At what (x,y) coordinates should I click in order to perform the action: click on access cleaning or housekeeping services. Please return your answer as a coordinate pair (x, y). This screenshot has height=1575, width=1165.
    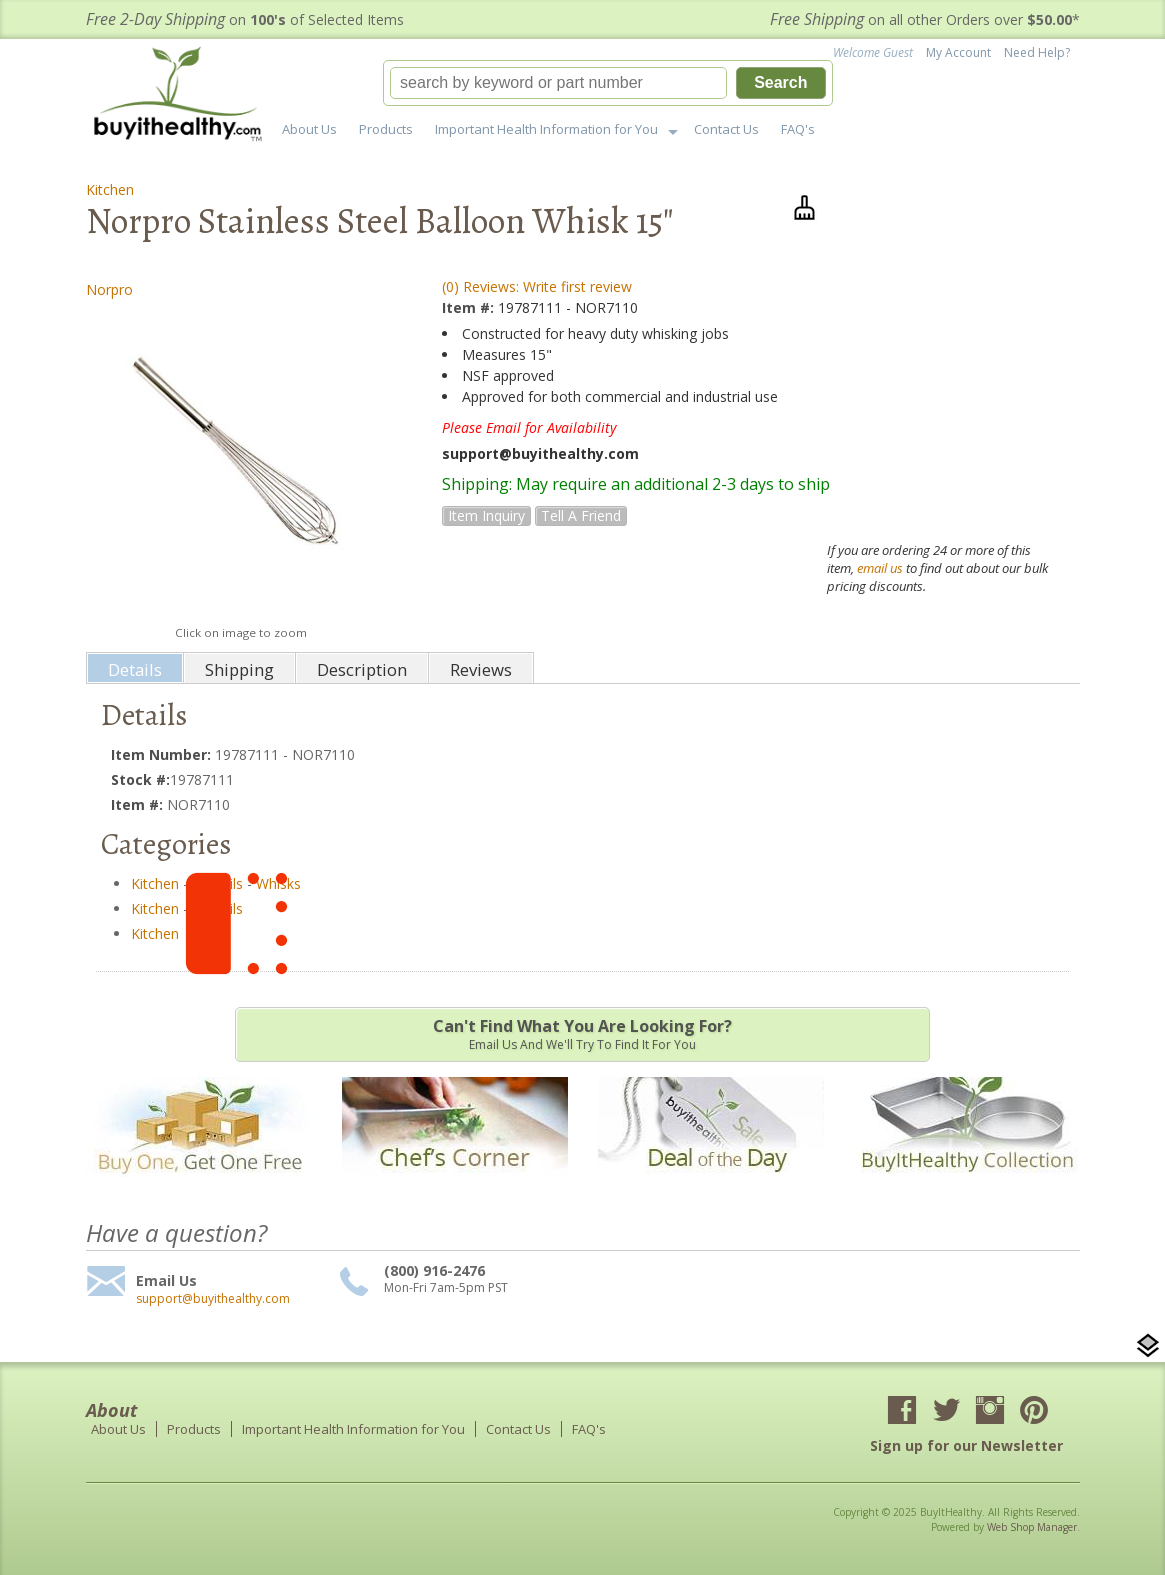
    Looking at the image, I should click on (804, 207).